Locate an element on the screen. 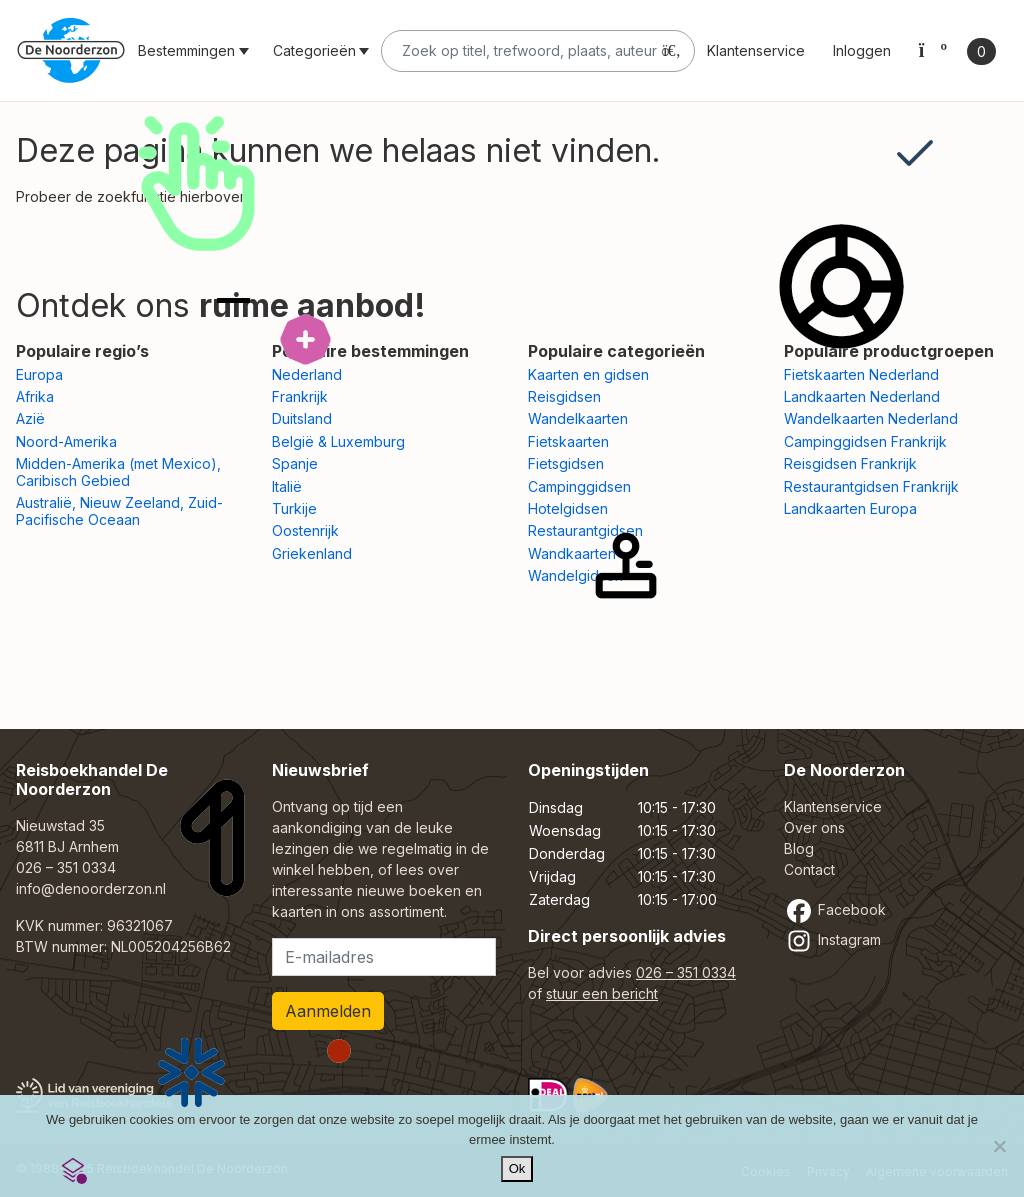 This screenshot has height=1197, width=1024. tap or click to interact is located at coordinates (199, 183).